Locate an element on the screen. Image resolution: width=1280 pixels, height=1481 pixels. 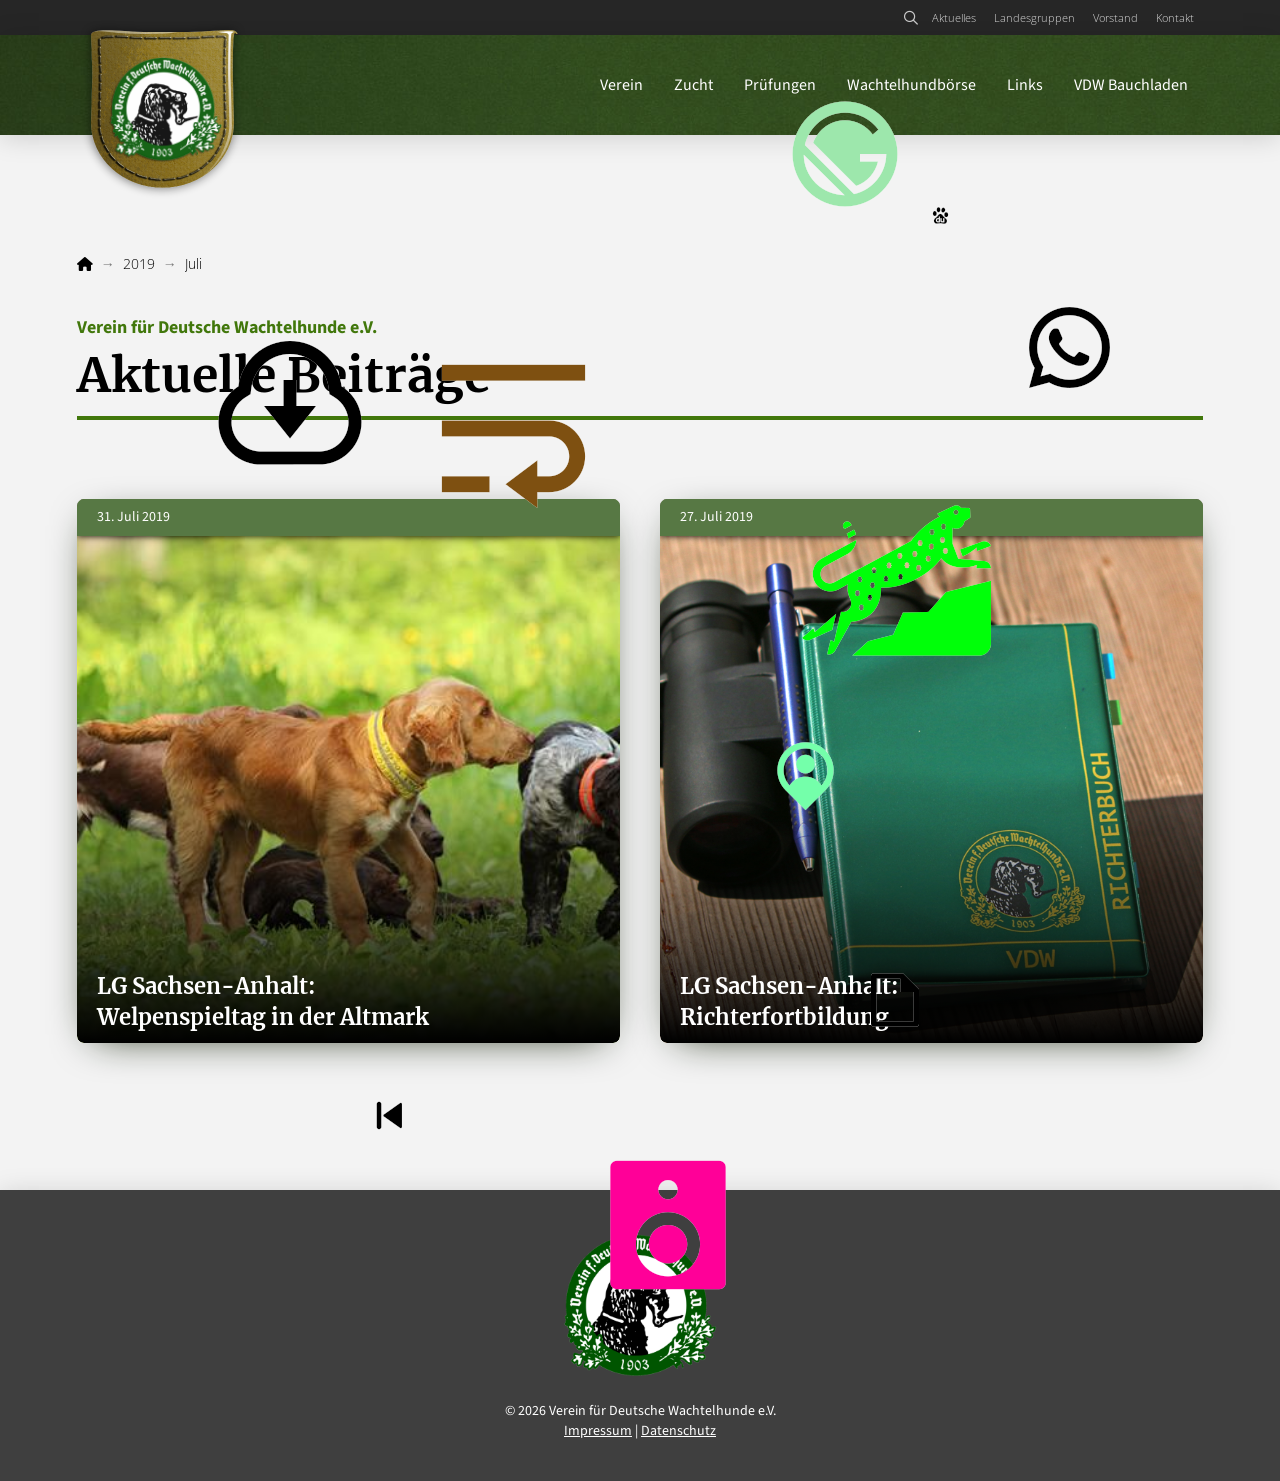
Gatsby framework logo is located at coordinates (845, 154).